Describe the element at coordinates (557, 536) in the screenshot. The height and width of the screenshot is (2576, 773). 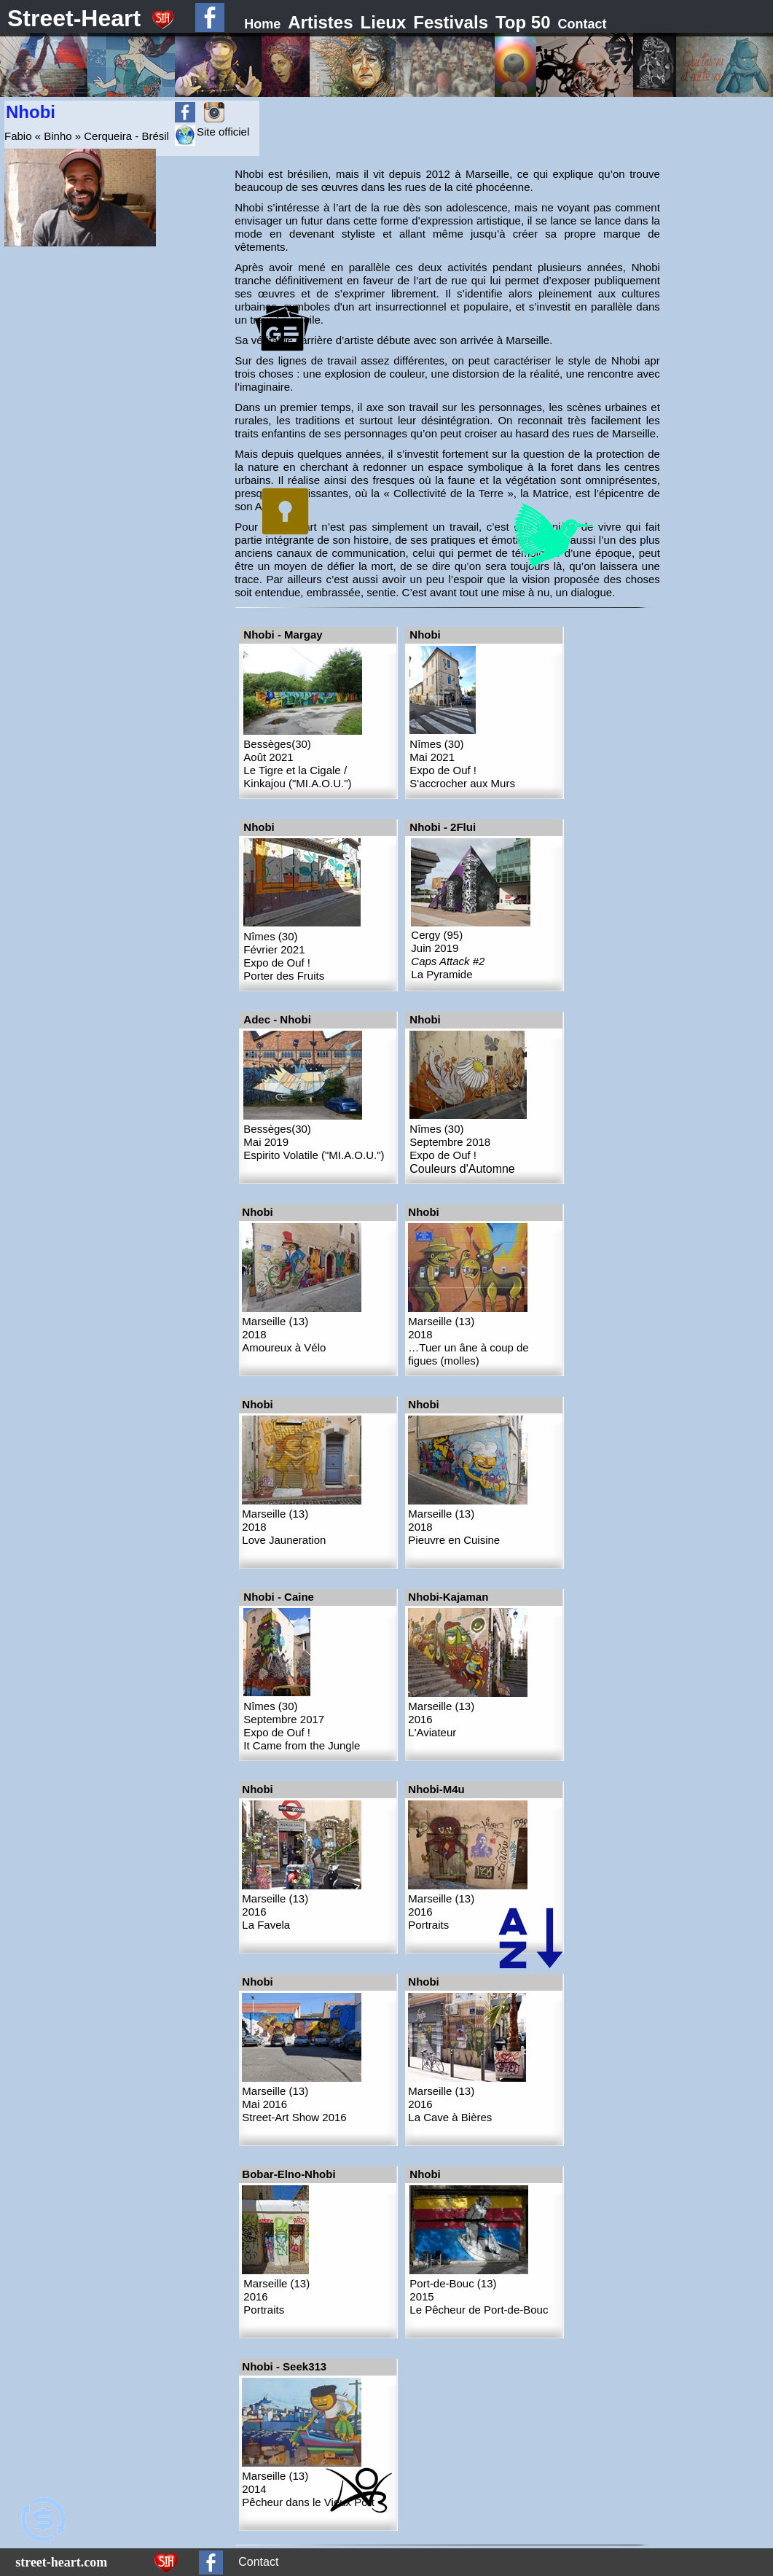
I see `LaTeX typesetting system logo` at that location.